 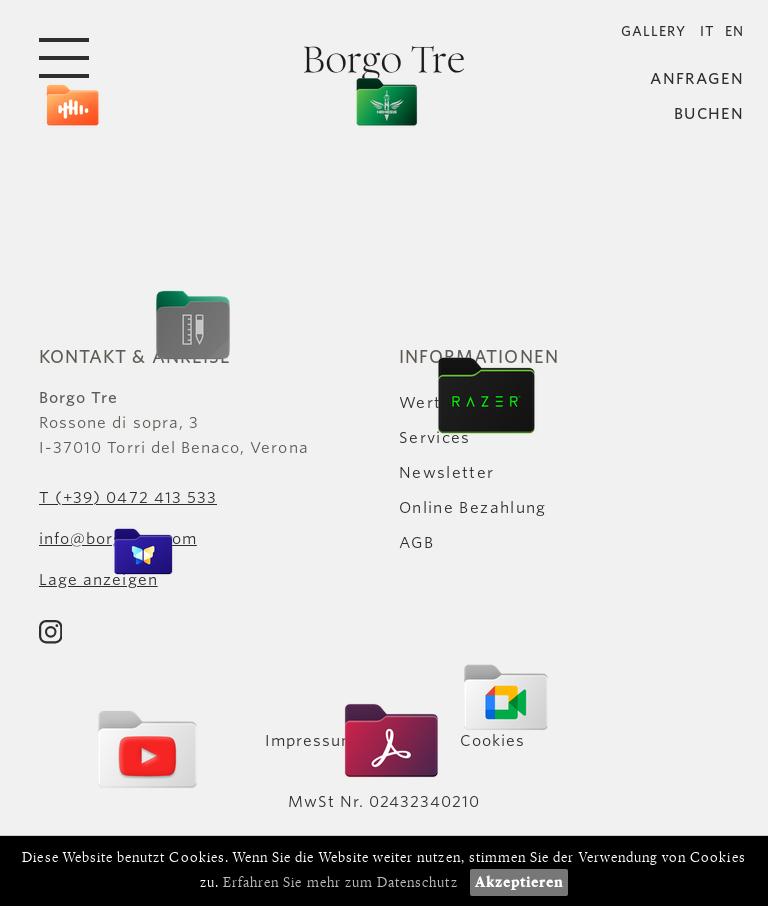 What do you see at coordinates (486, 398) in the screenshot?
I see `folder for razer software or game files` at bounding box center [486, 398].